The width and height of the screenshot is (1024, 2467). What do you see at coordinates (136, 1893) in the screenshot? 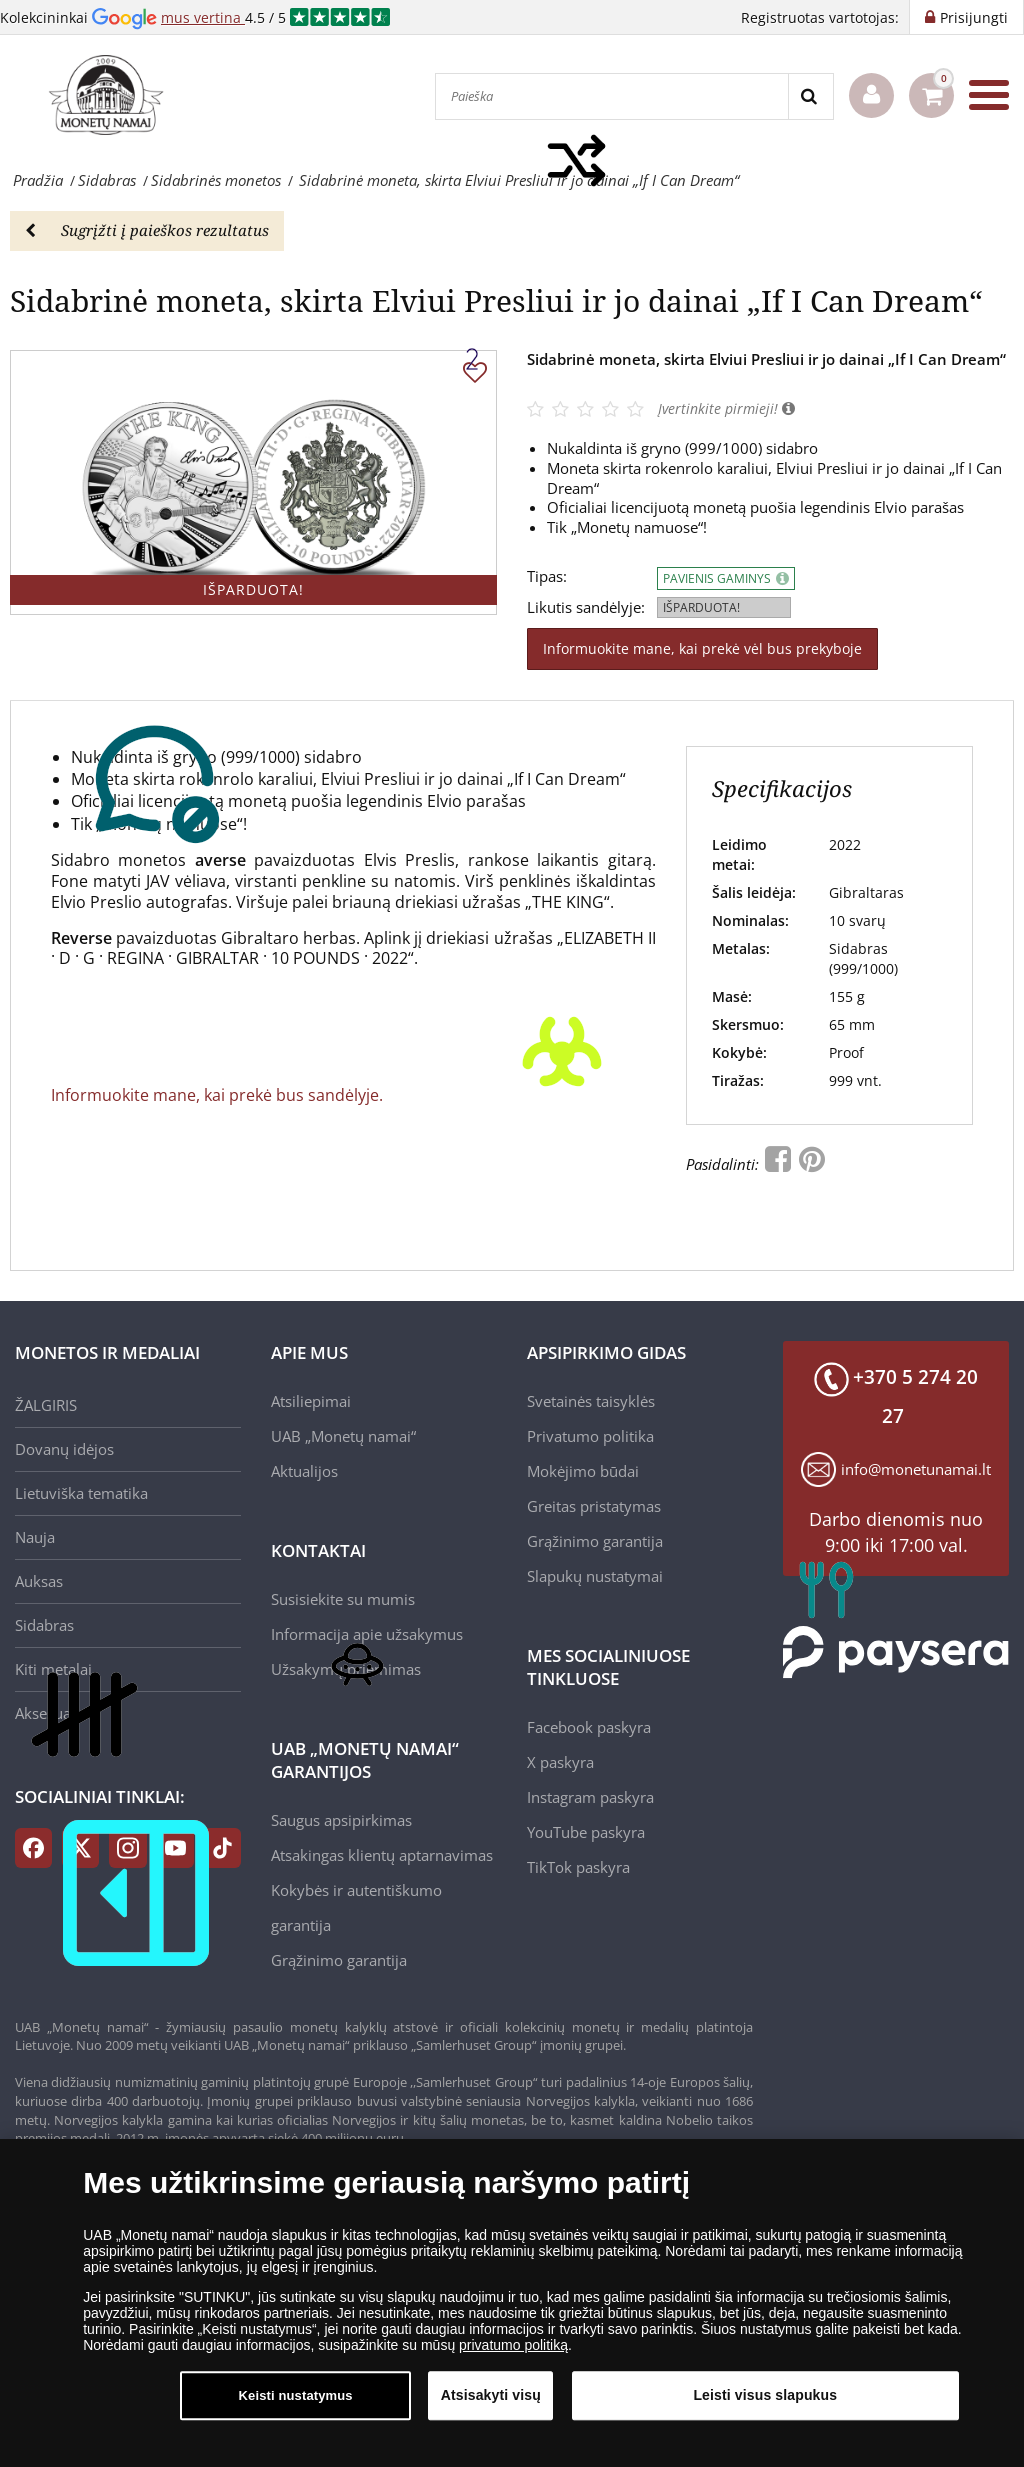
I see `expand the sidebar panel` at bounding box center [136, 1893].